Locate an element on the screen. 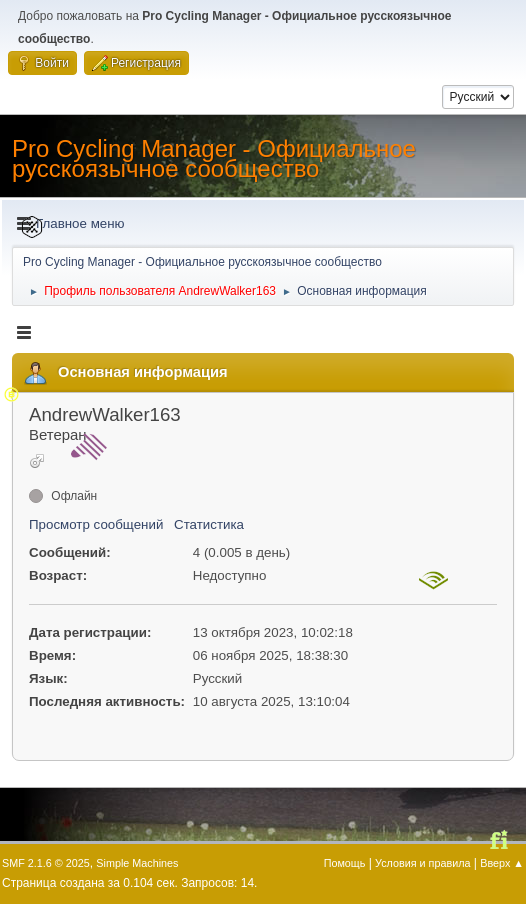  access bitcoin wallet or cryptocurrency features is located at coordinates (11, 394).